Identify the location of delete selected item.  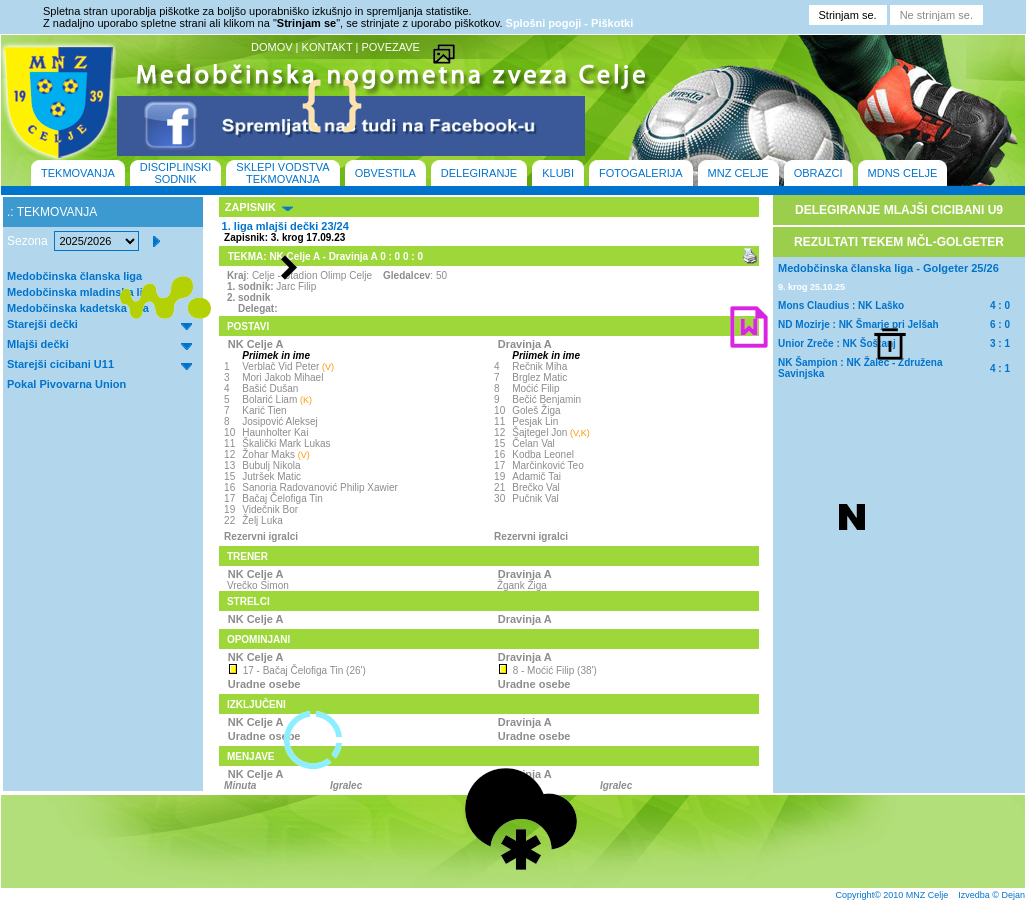
(890, 344).